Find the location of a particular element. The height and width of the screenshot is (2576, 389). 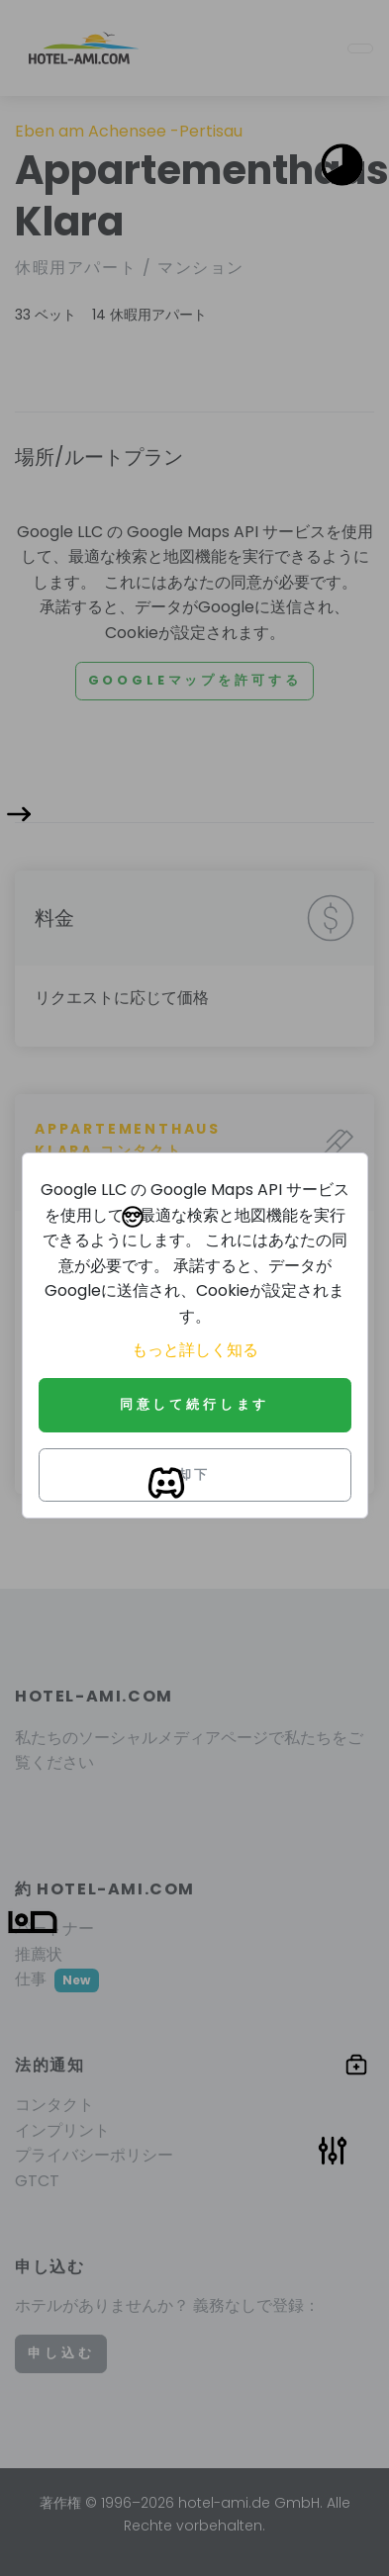

select nerd or geeky mood/reaction is located at coordinates (133, 1217).